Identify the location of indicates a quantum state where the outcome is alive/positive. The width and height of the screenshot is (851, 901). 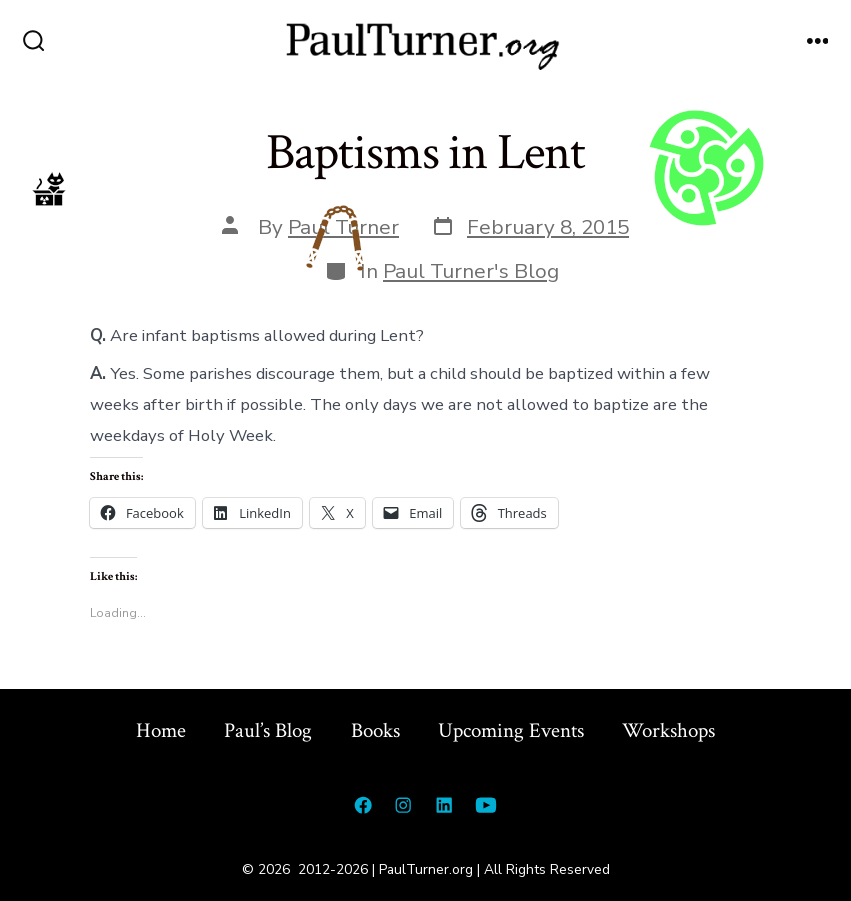
(49, 189).